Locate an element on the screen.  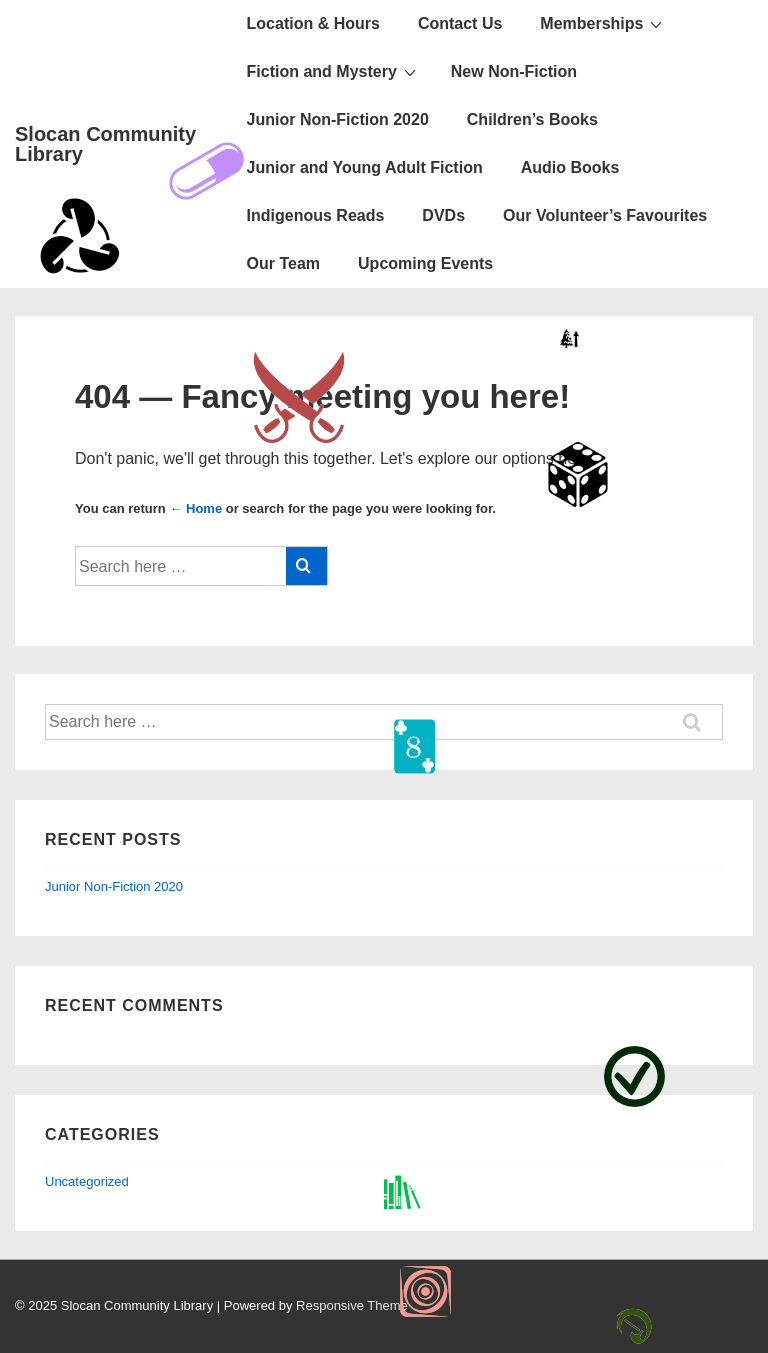
indicates a confirmed or completed action is located at coordinates (634, 1076).